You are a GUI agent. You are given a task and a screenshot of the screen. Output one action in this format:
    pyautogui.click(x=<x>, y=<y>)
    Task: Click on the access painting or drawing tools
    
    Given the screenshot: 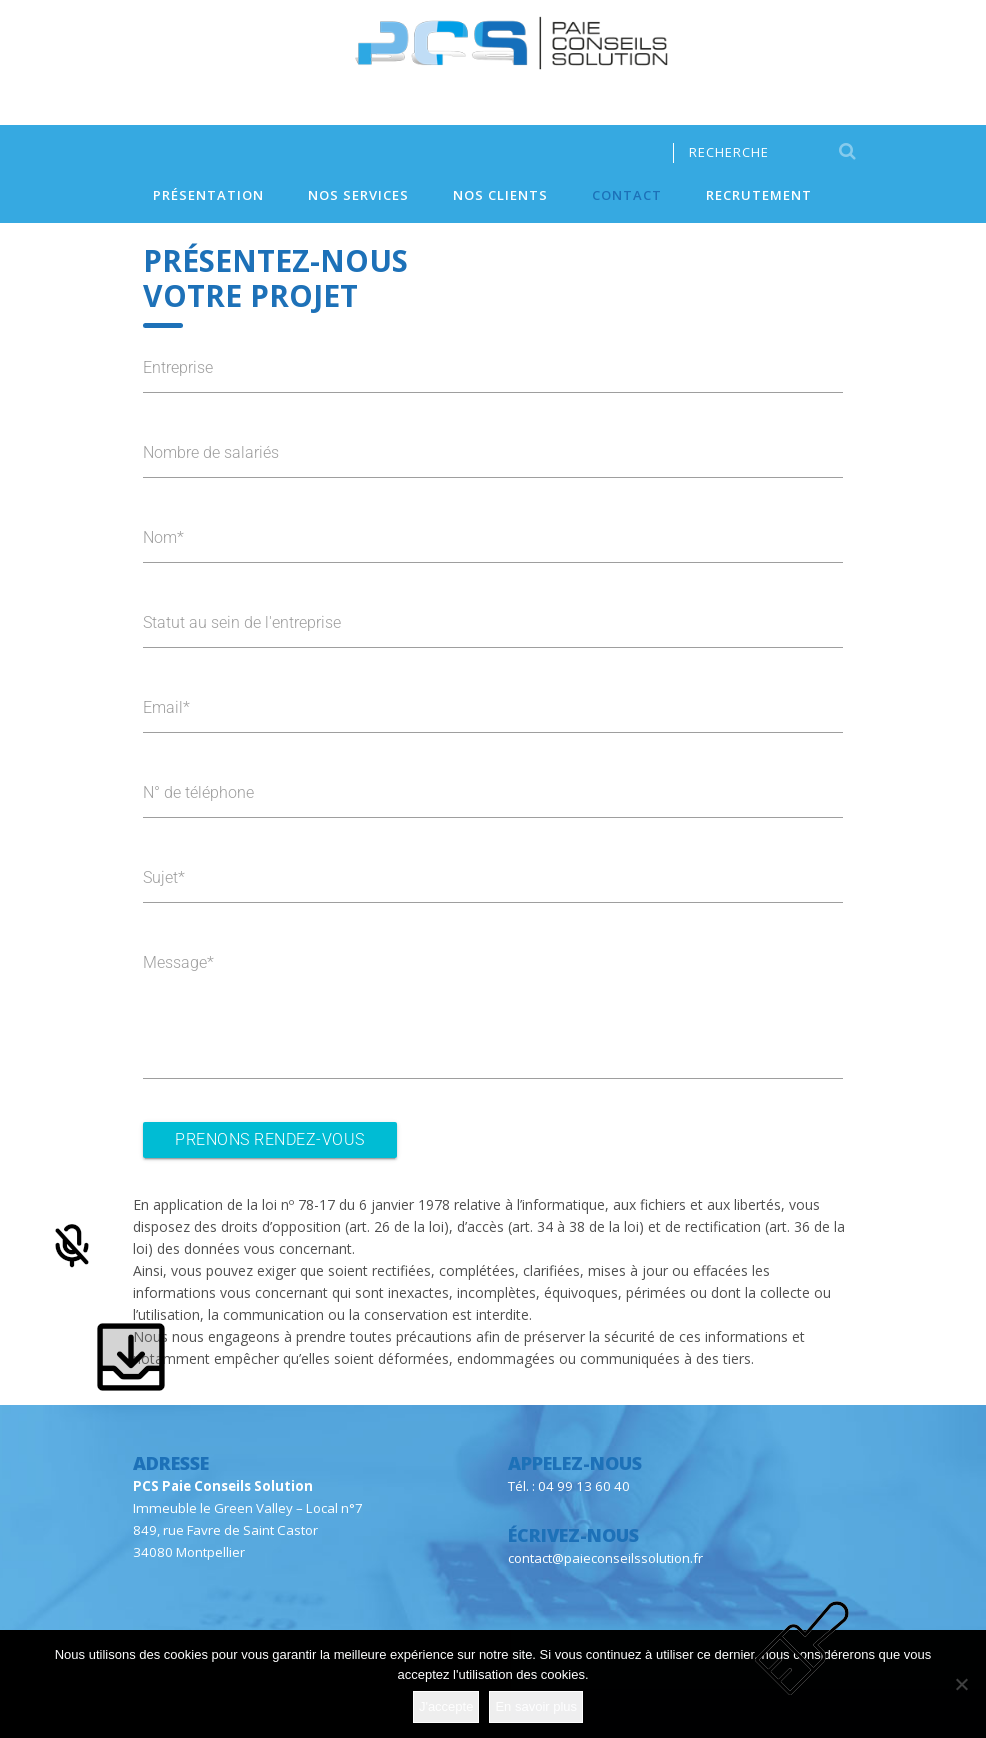 What is the action you would take?
    pyautogui.click(x=803, y=1646)
    